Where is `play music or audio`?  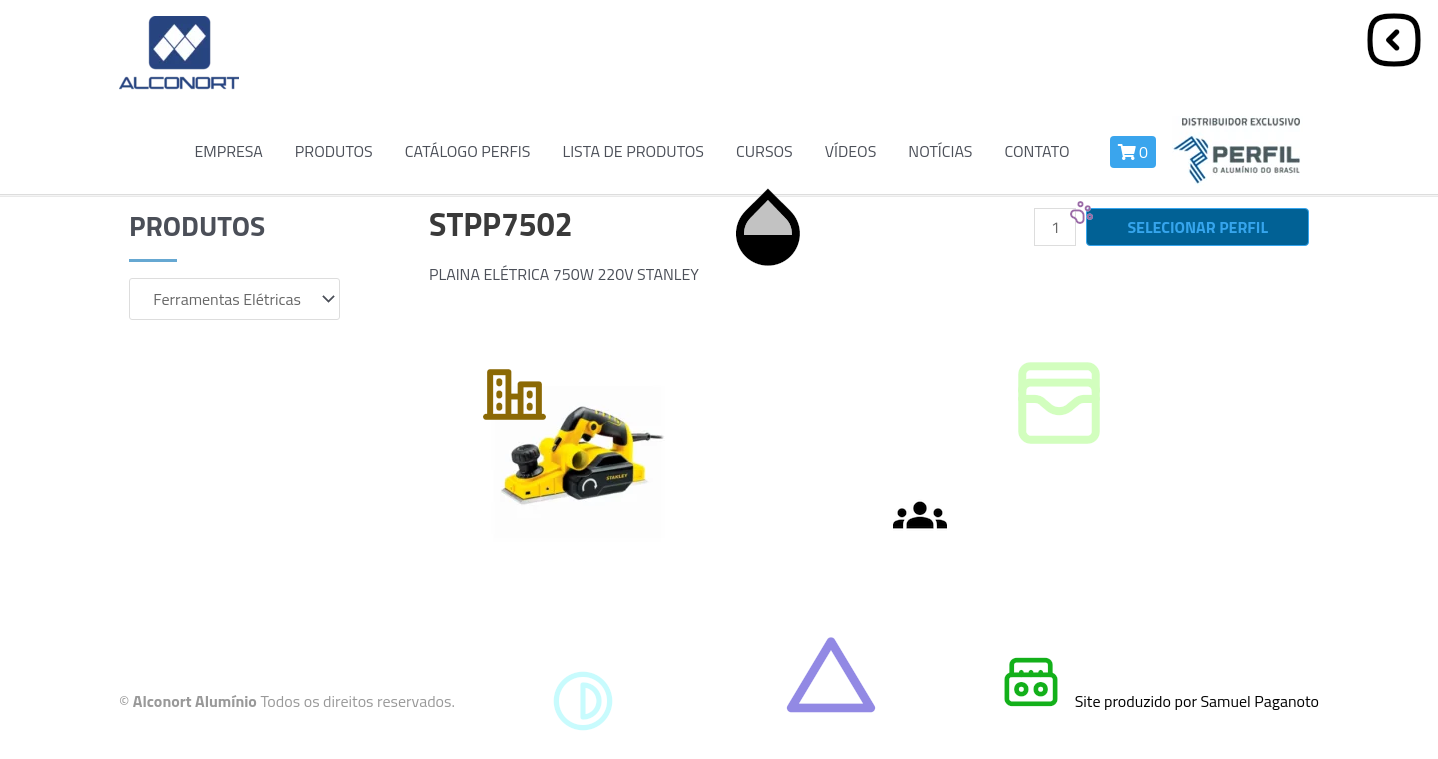 play music or audio is located at coordinates (1031, 682).